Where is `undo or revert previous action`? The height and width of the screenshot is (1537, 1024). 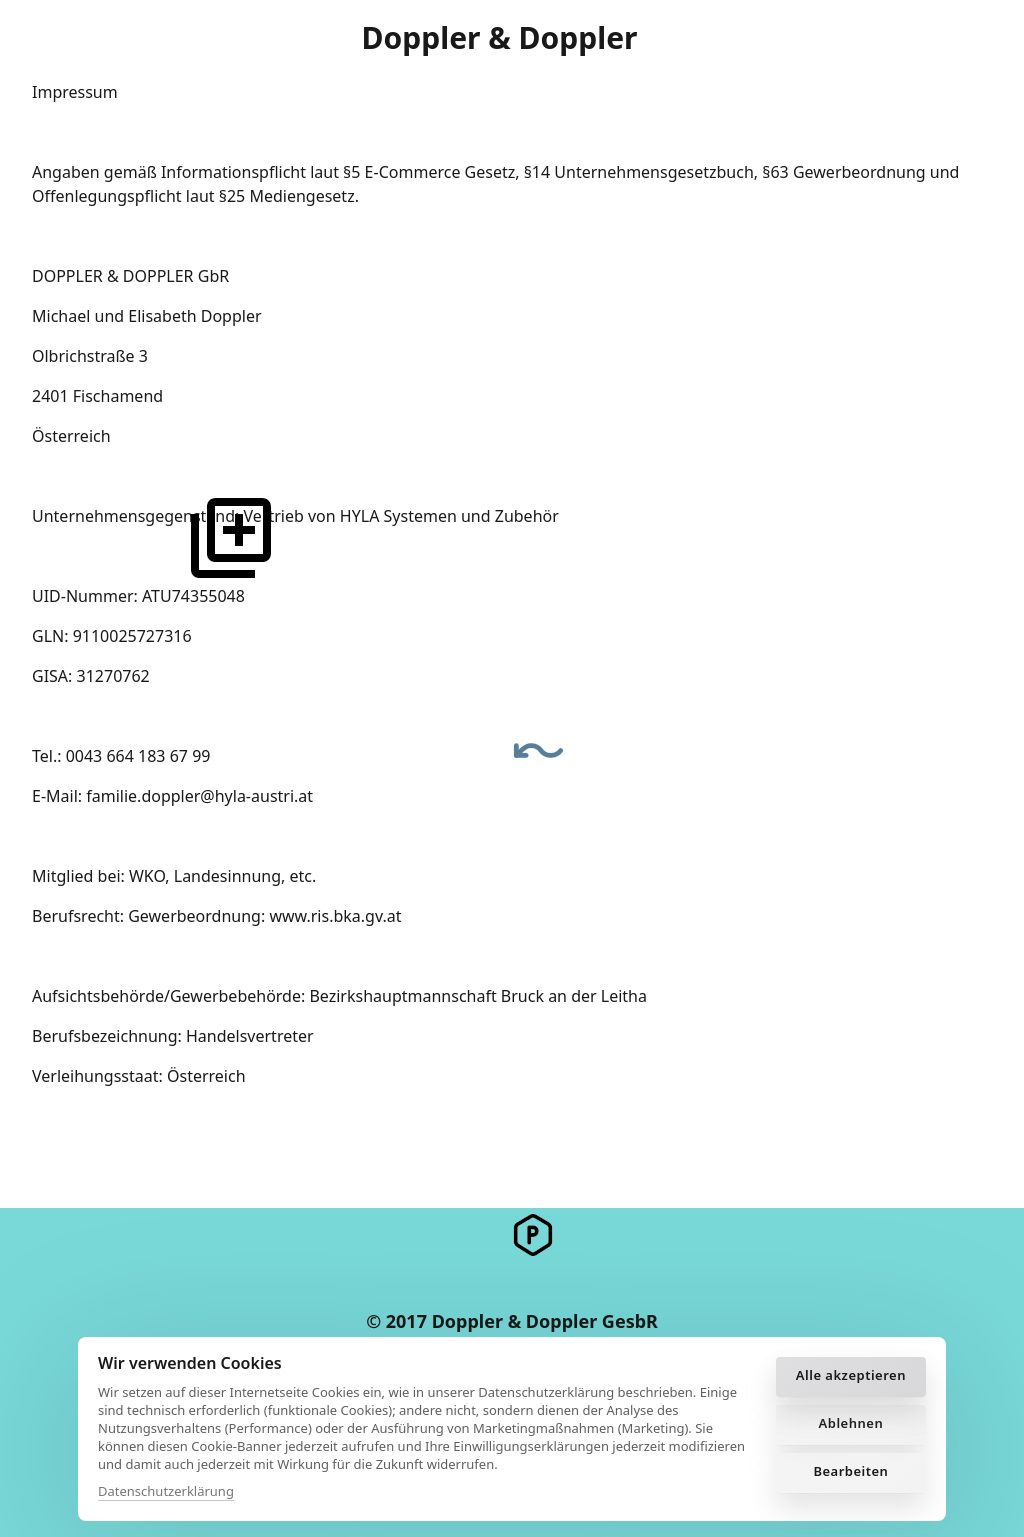 undo or revert previous action is located at coordinates (538, 750).